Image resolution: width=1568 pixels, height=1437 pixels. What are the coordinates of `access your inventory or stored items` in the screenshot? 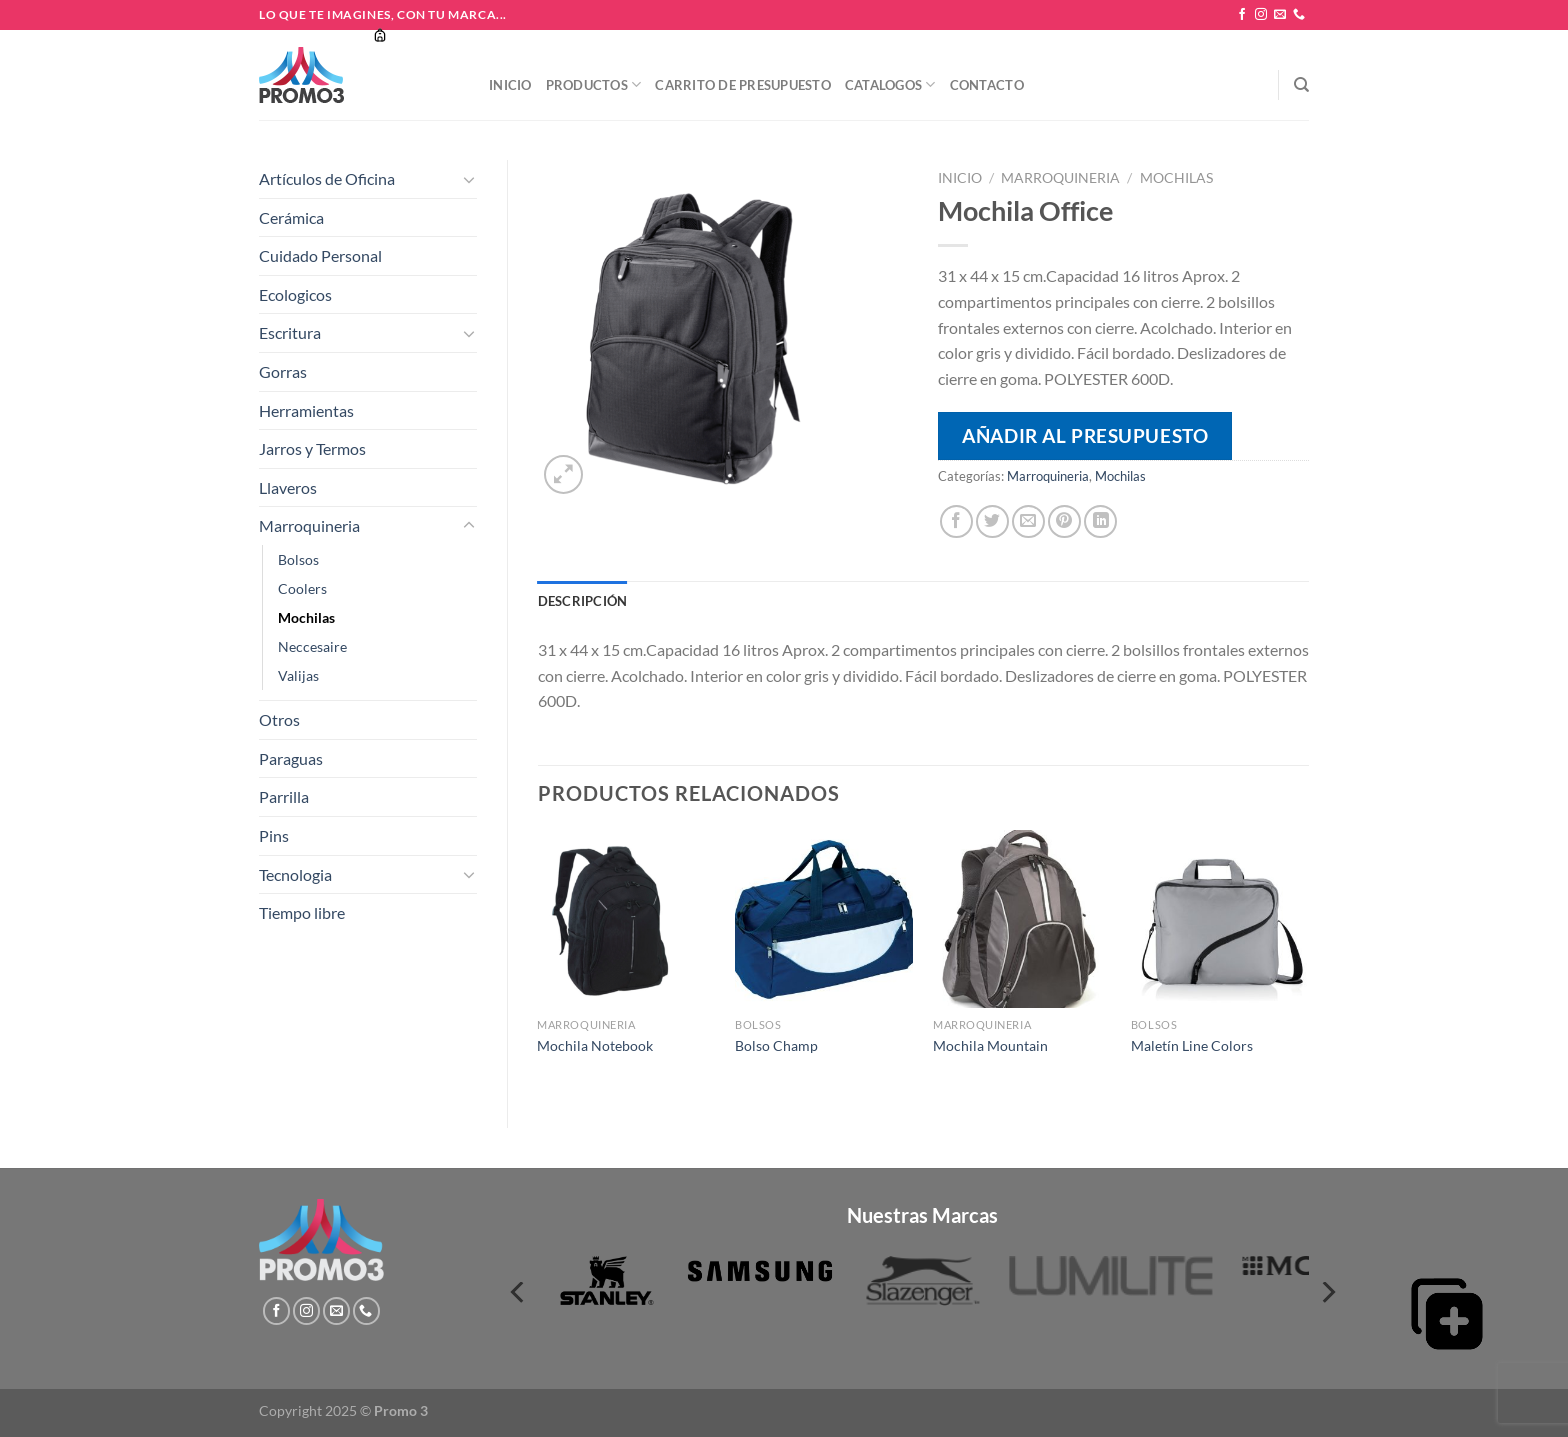 It's located at (380, 35).